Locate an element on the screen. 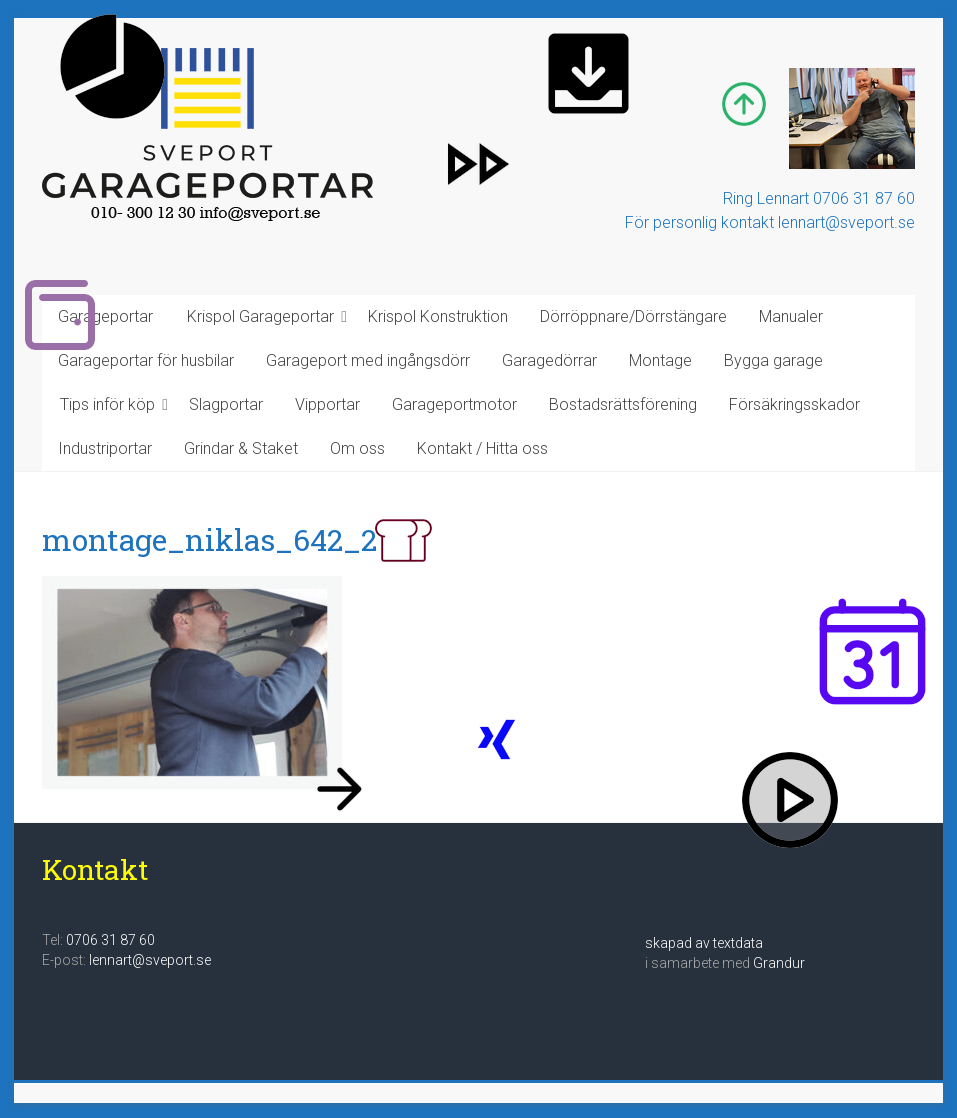 This screenshot has height=1118, width=957. browse bakery or bread products is located at coordinates (404, 540).